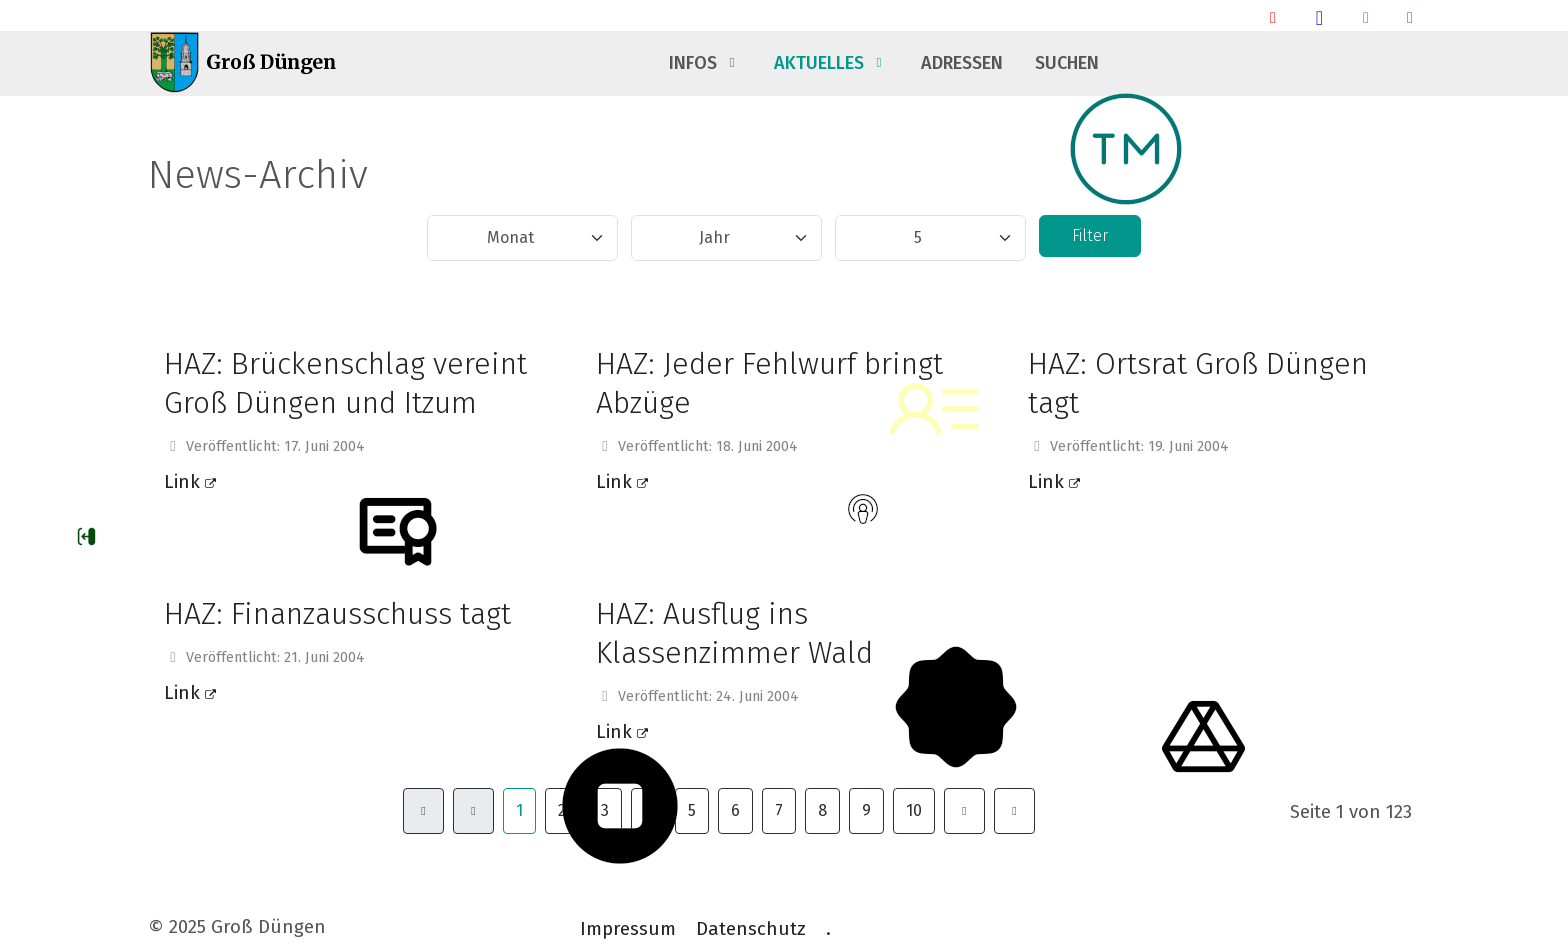  I want to click on view your certificates or credentials, so click(395, 528).